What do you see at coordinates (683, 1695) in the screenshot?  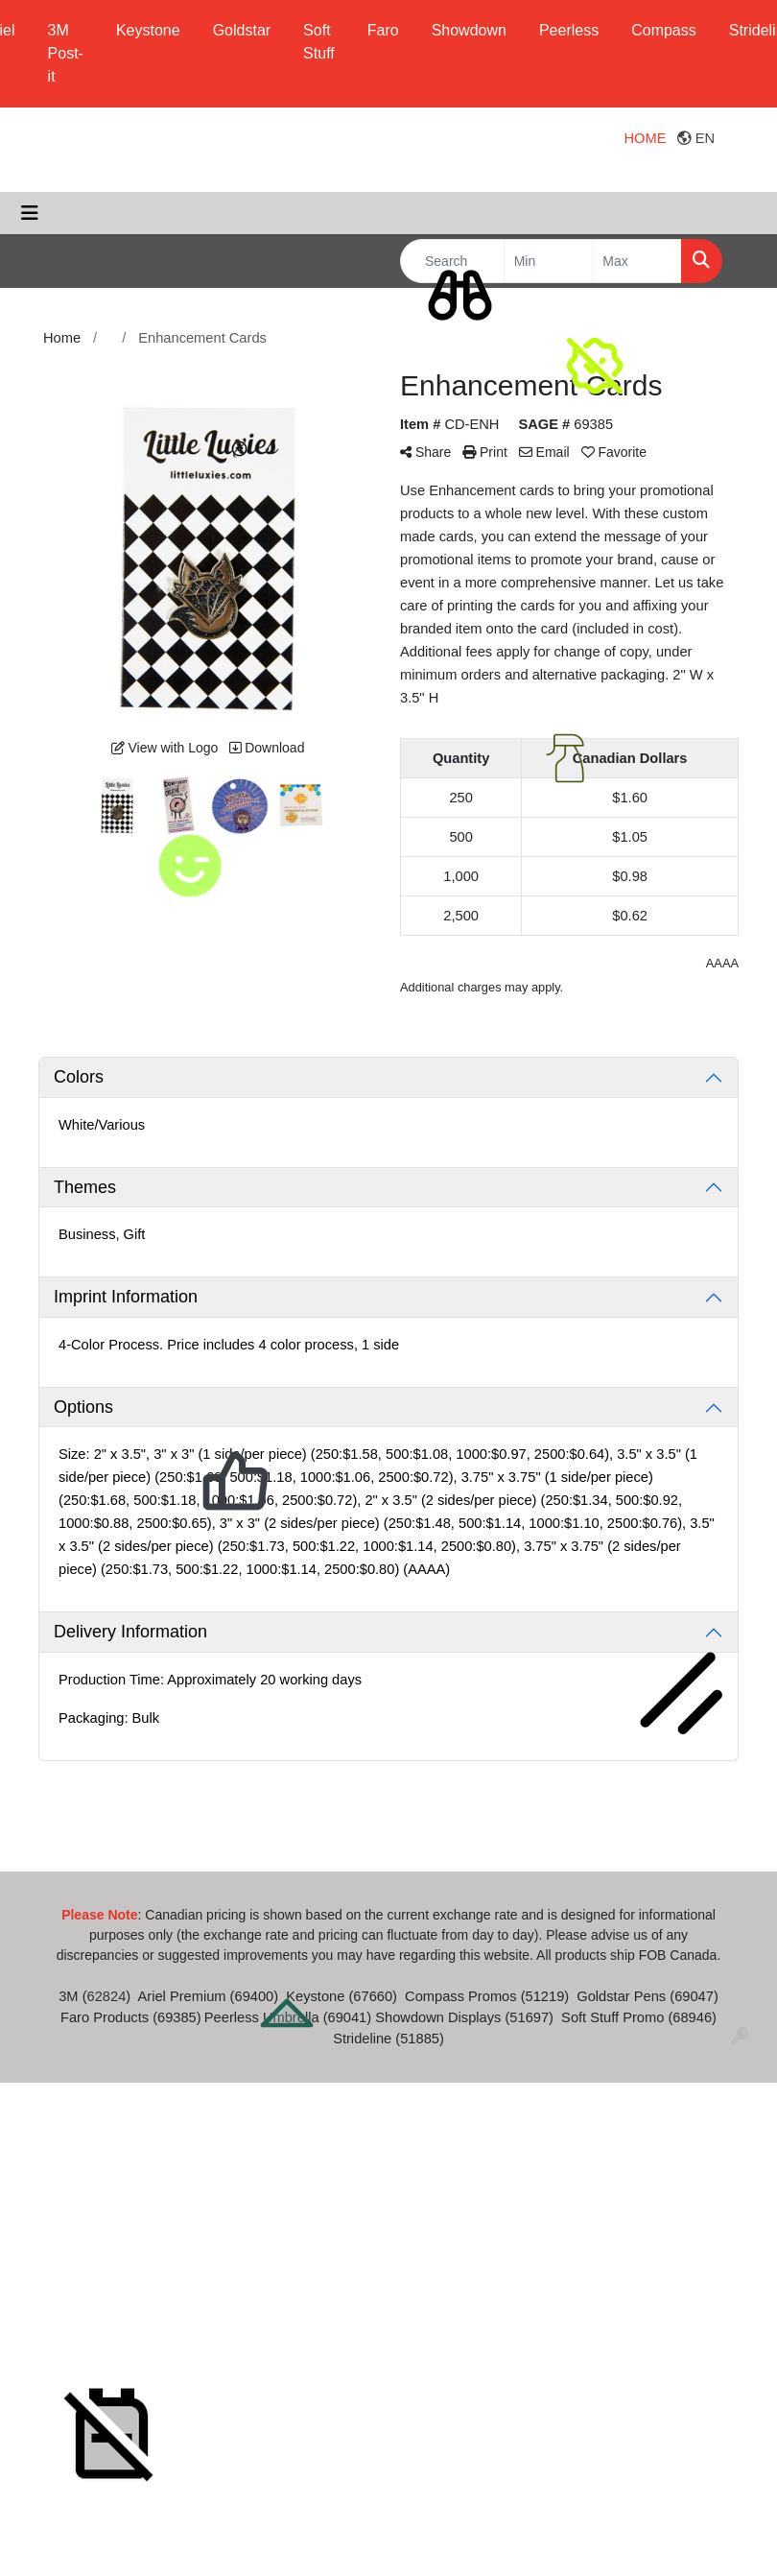 I see `indicates loading or processing status` at bounding box center [683, 1695].